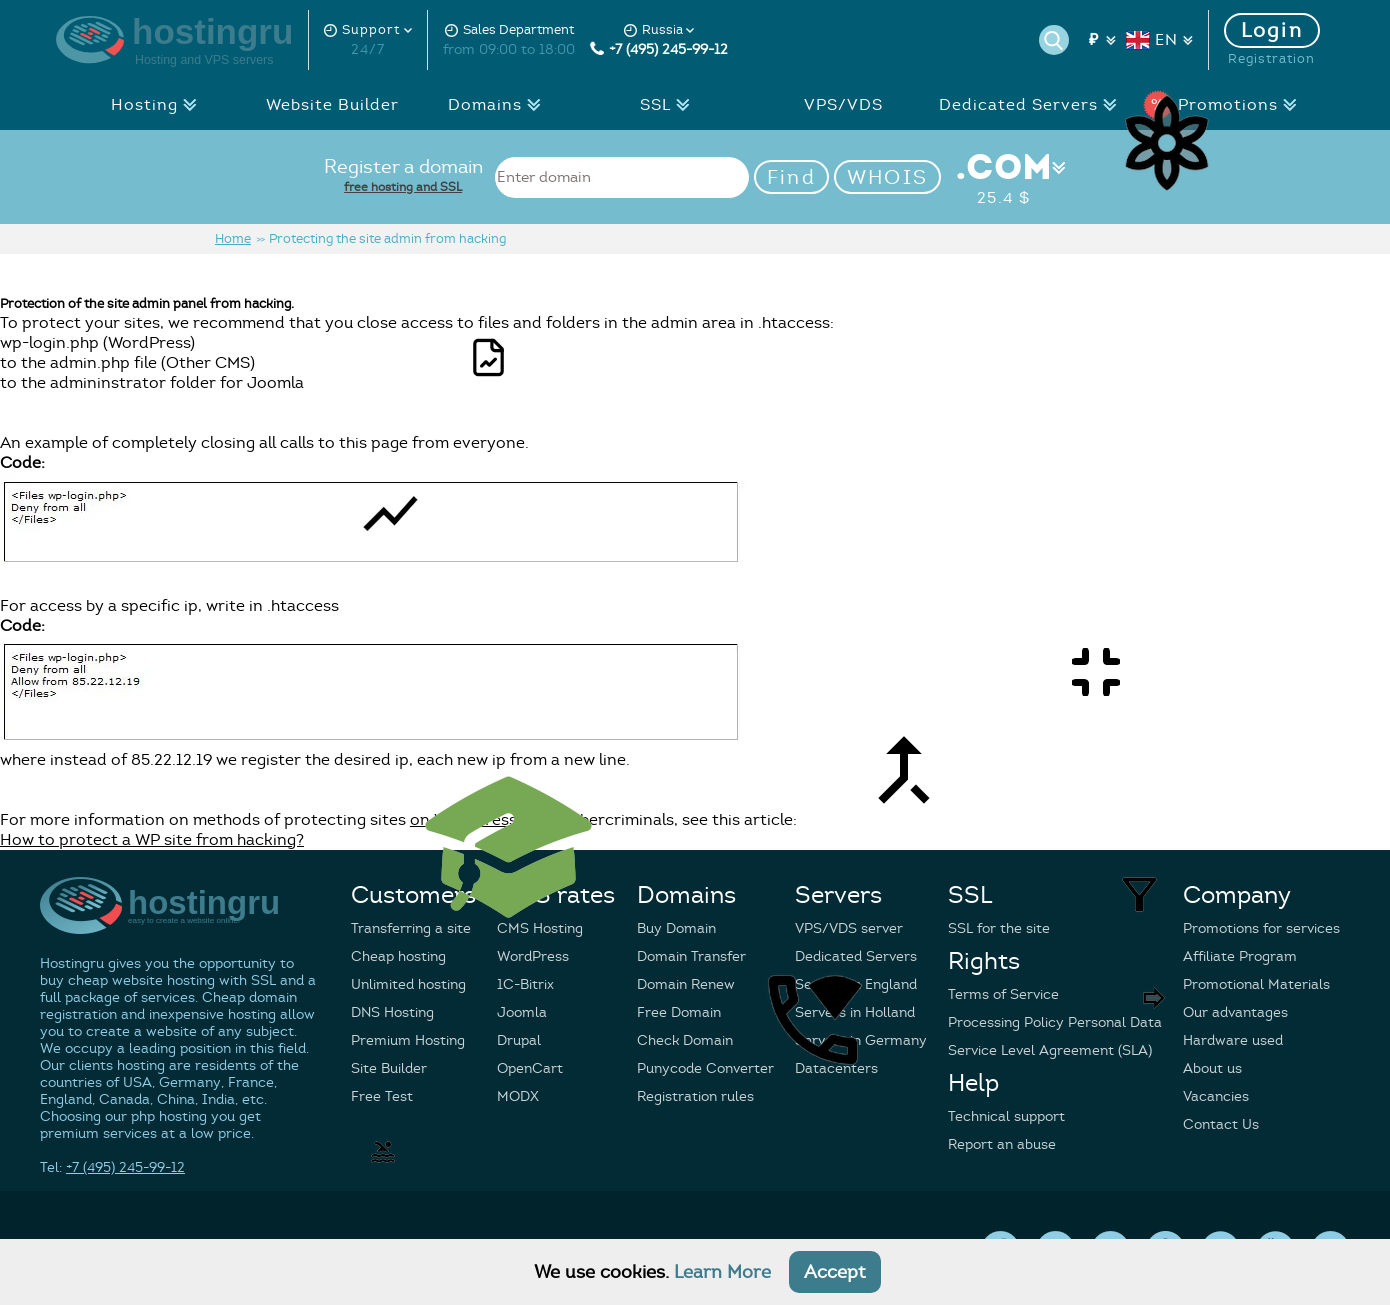 The image size is (1390, 1305). What do you see at coordinates (813, 1020) in the screenshot?
I see `enable wifi calling feature` at bounding box center [813, 1020].